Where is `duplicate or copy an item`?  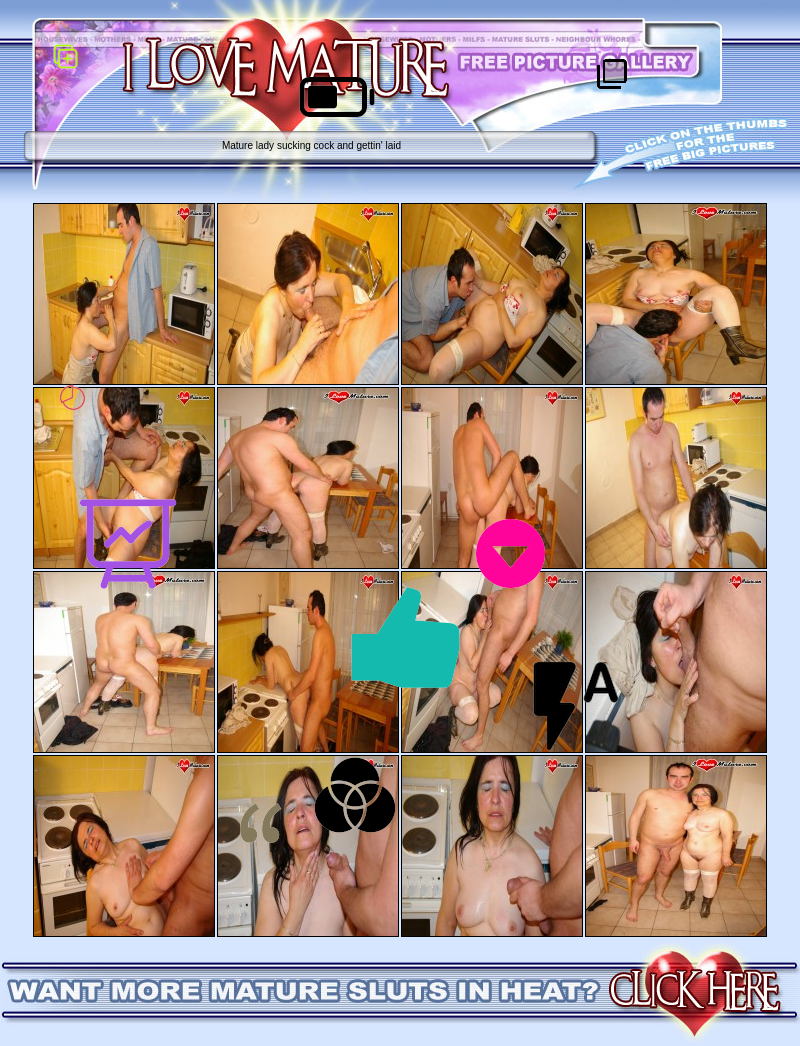
duplicate or copy an item is located at coordinates (65, 56).